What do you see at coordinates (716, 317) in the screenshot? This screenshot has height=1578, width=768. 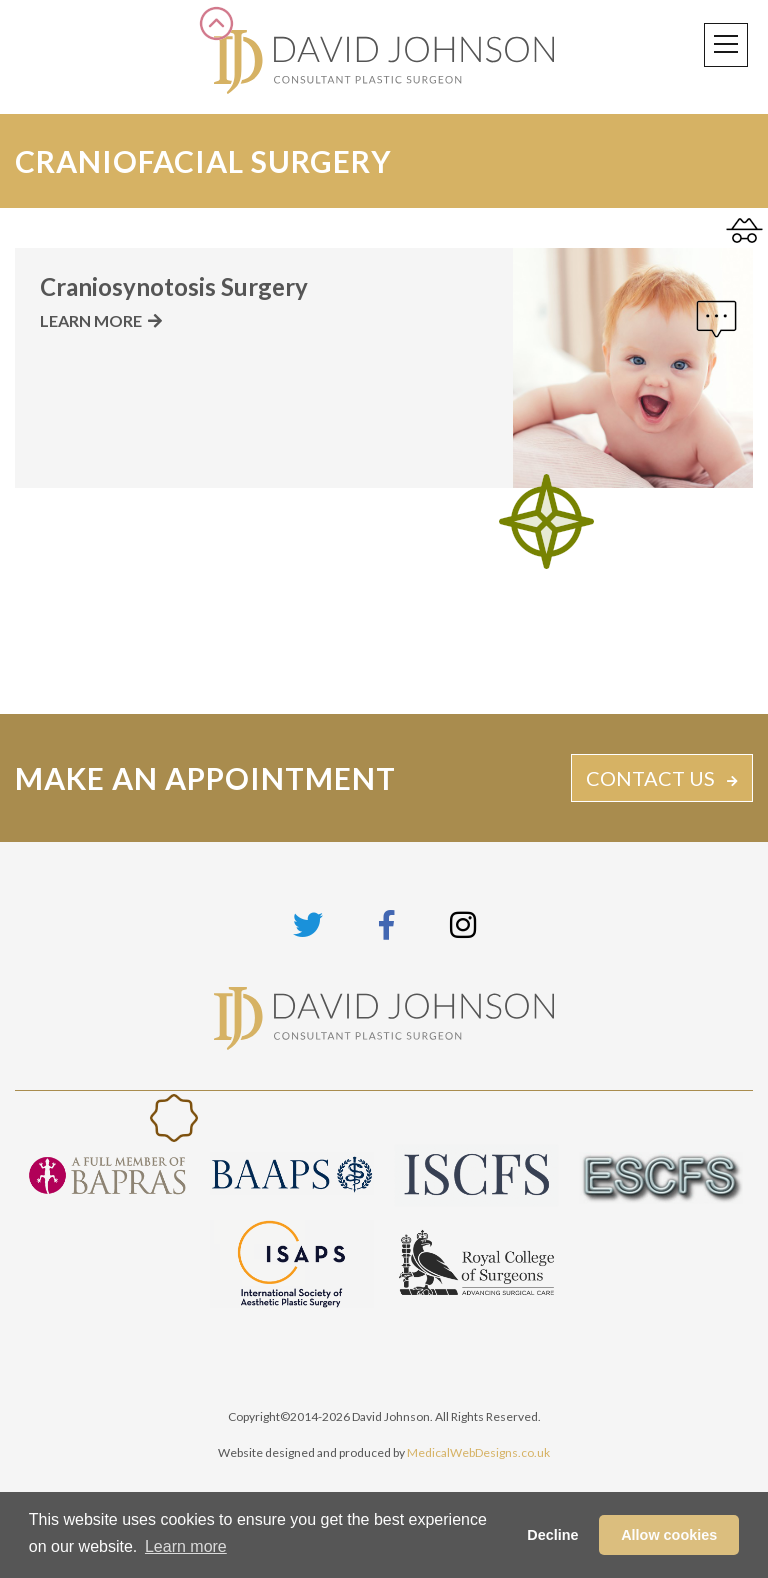 I see `open chat or messaging` at bounding box center [716, 317].